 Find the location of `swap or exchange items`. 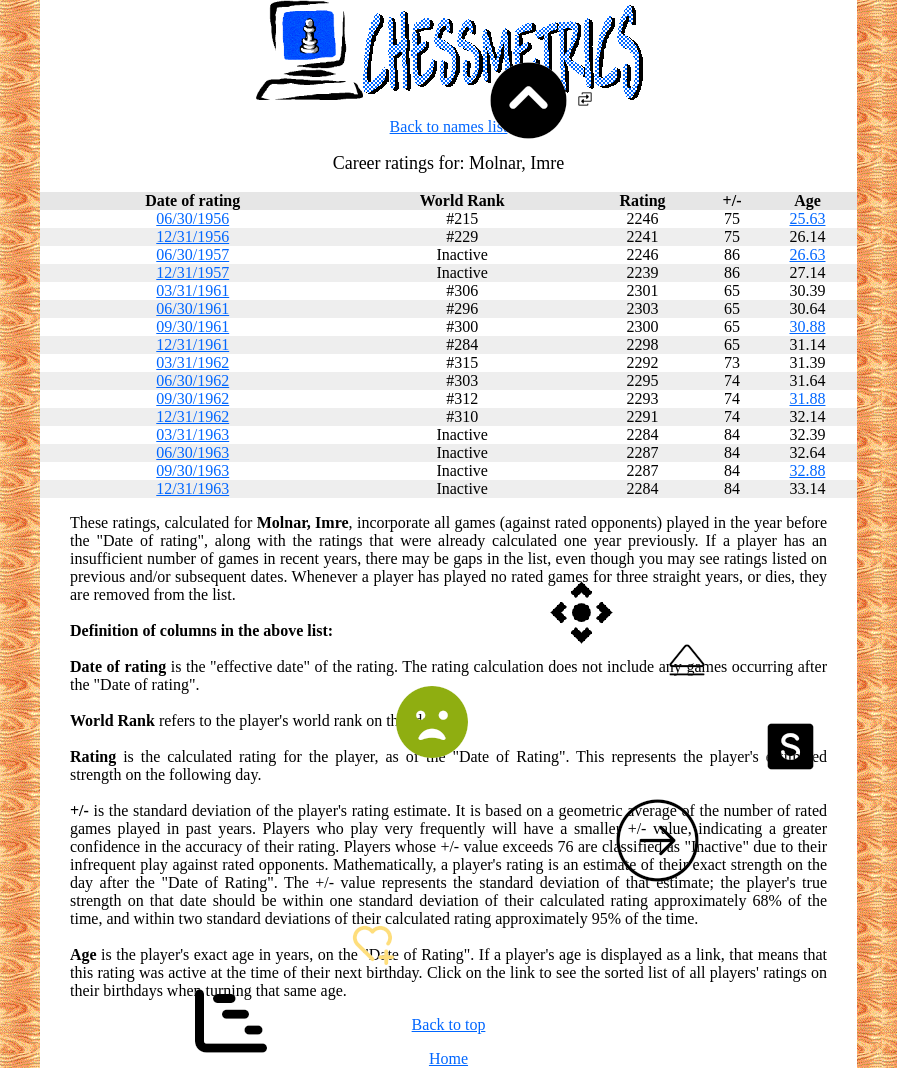

swap or exchange items is located at coordinates (585, 99).